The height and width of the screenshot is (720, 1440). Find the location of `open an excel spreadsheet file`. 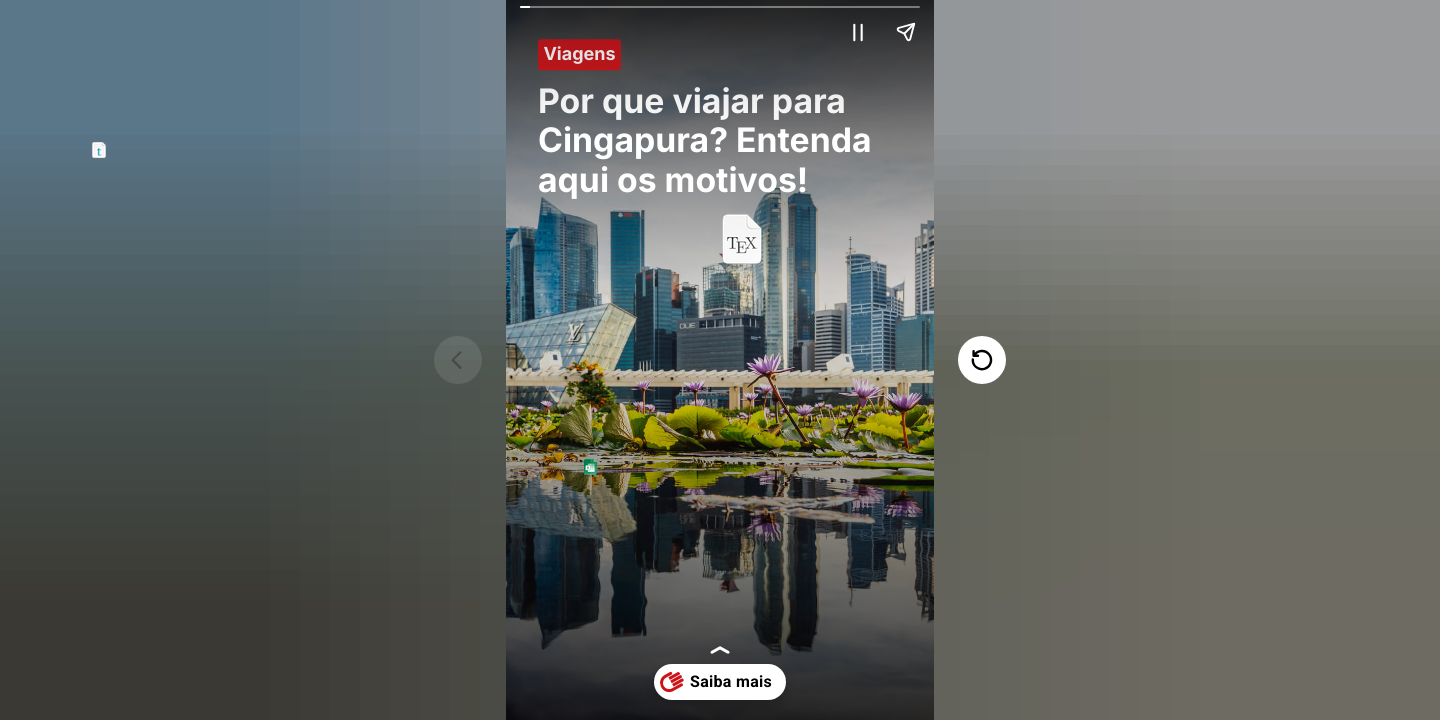

open an excel spreadsheet file is located at coordinates (590, 466).